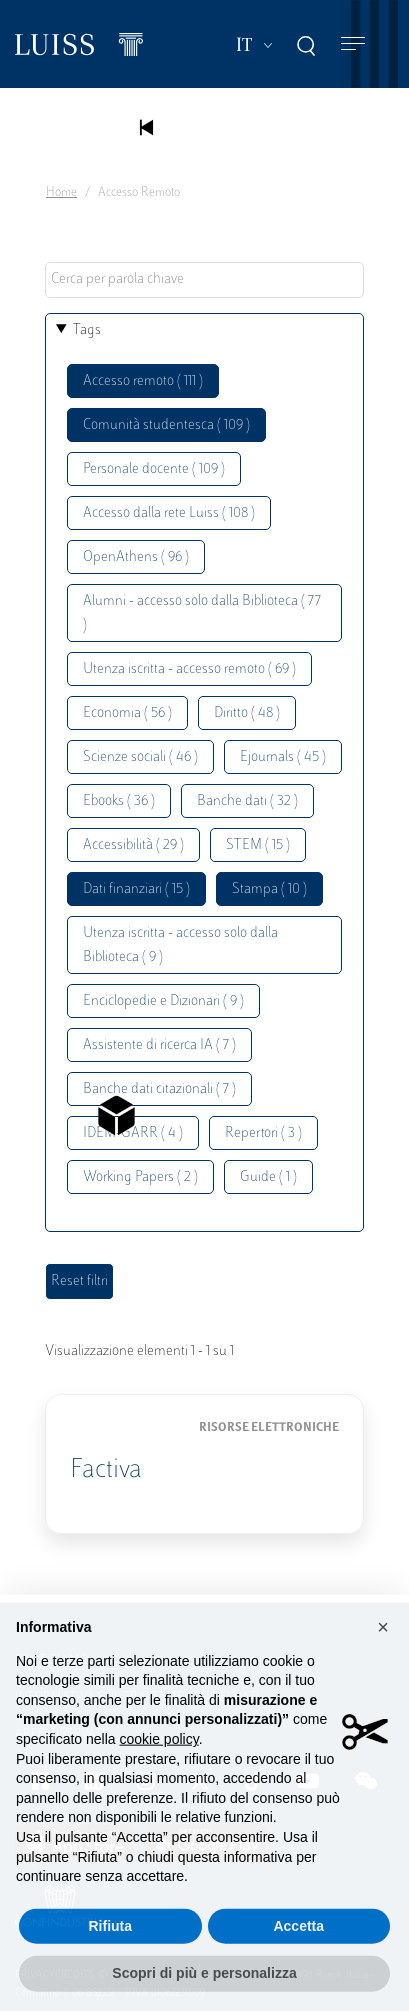 The width and height of the screenshot is (409, 2011). Describe the element at coordinates (146, 127) in the screenshot. I see `skip to previous track` at that location.